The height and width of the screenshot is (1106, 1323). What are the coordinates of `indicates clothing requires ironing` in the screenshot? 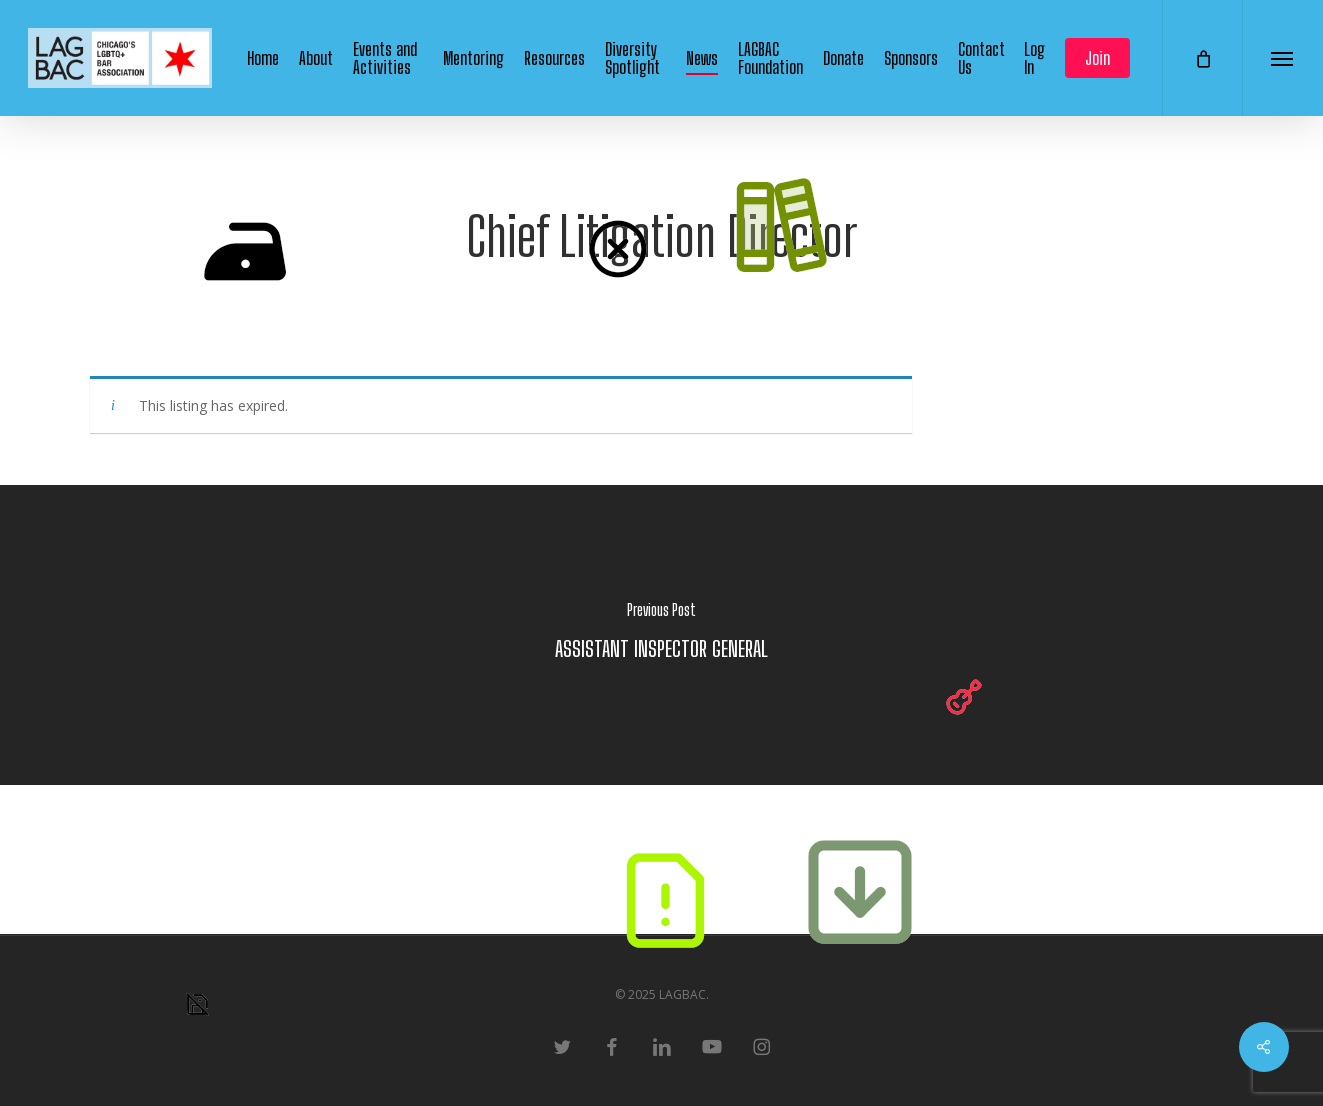 It's located at (245, 251).